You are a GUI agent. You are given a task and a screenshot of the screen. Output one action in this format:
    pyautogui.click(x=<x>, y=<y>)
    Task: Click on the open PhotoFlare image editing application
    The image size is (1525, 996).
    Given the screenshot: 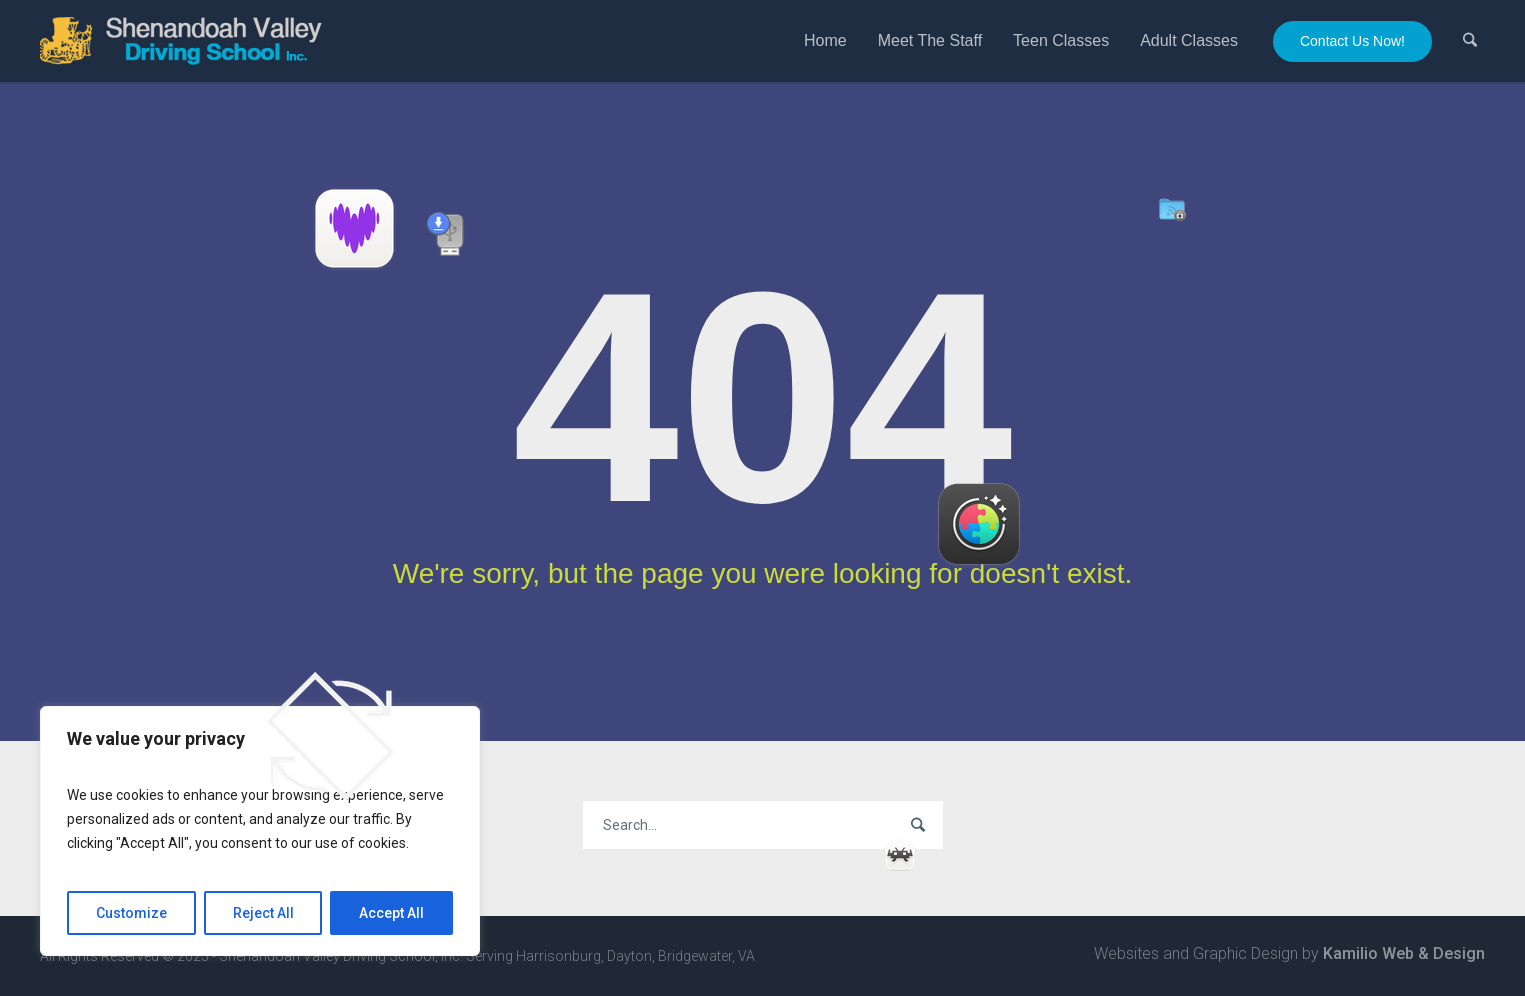 What is the action you would take?
    pyautogui.click(x=979, y=524)
    